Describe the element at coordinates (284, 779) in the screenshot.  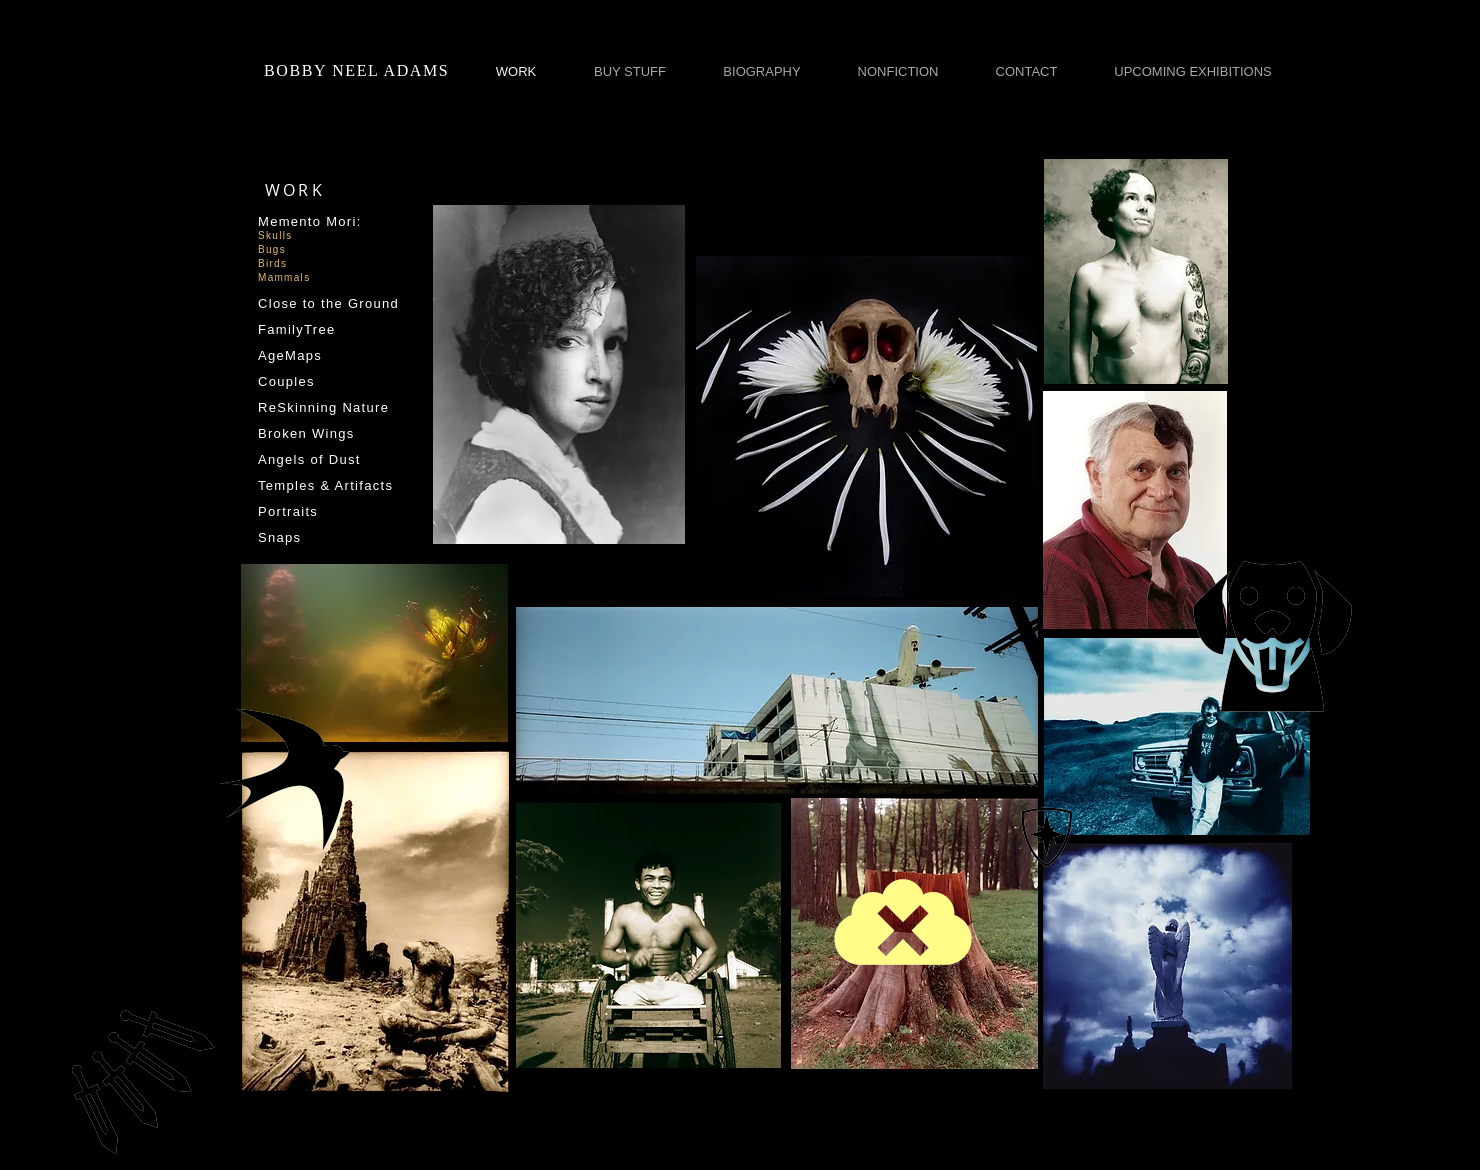
I see `swallow bird icon for nature or wildlife category` at that location.